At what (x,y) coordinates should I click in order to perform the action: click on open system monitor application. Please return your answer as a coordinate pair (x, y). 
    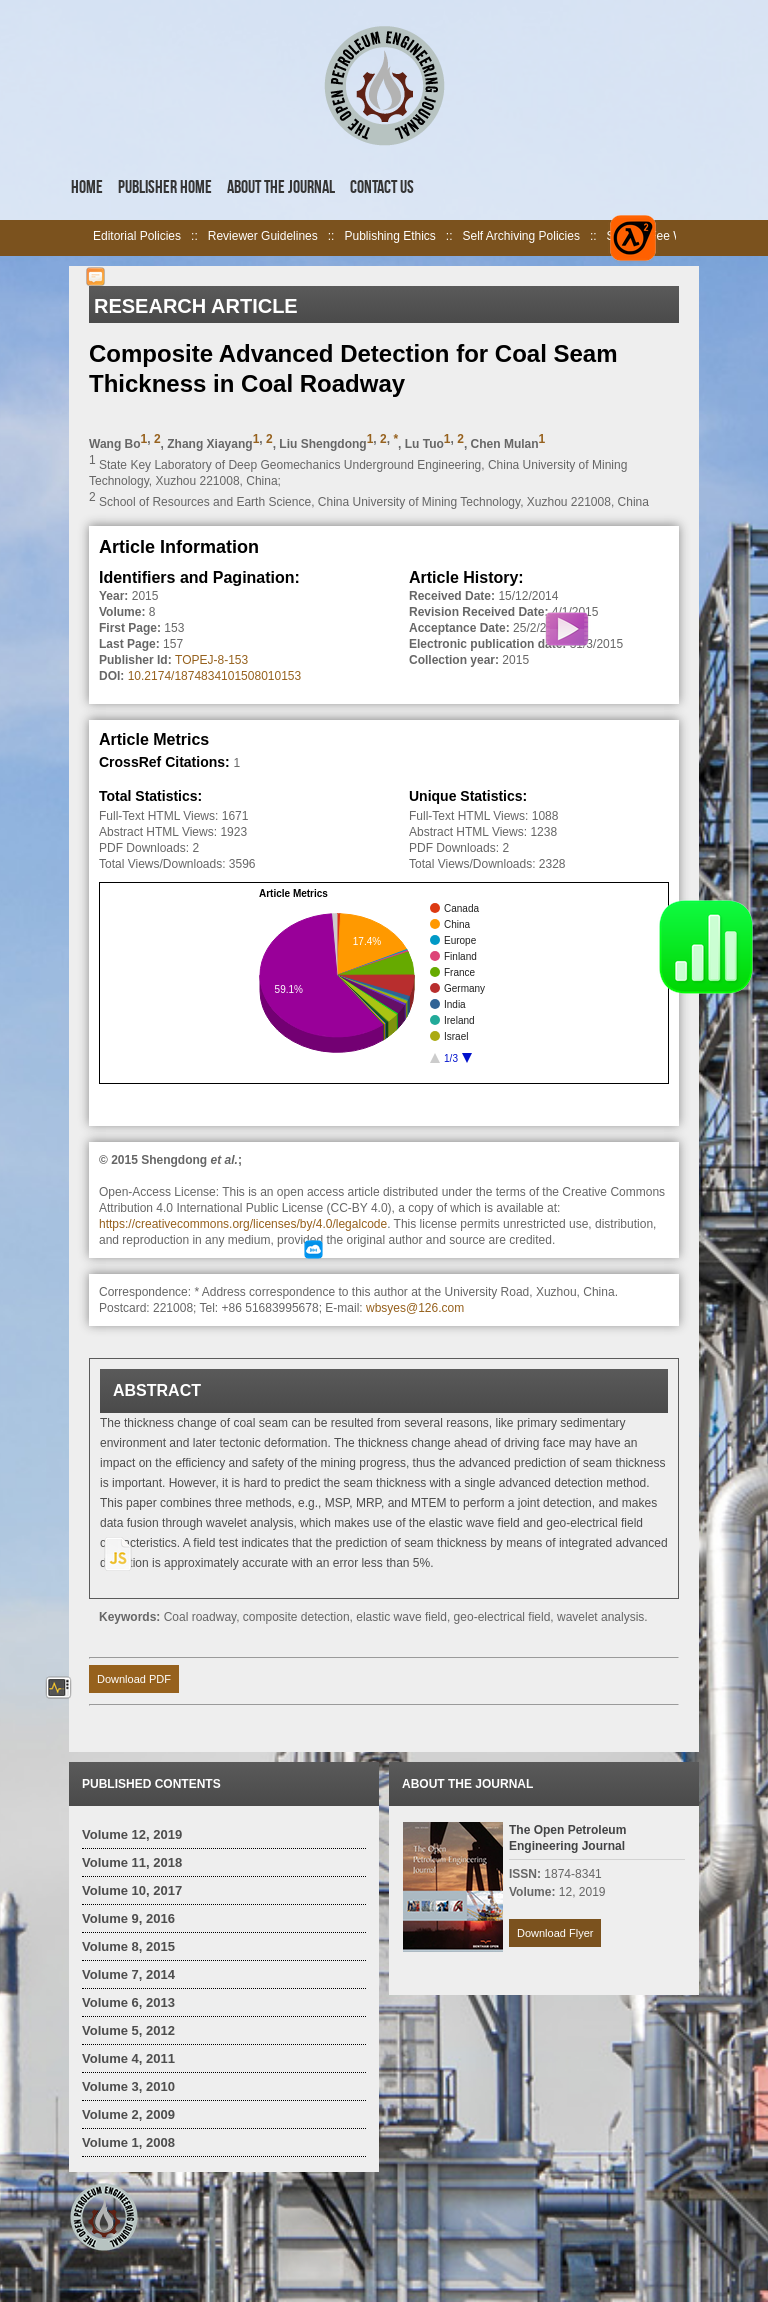
    Looking at the image, I should click on (58, 1687).